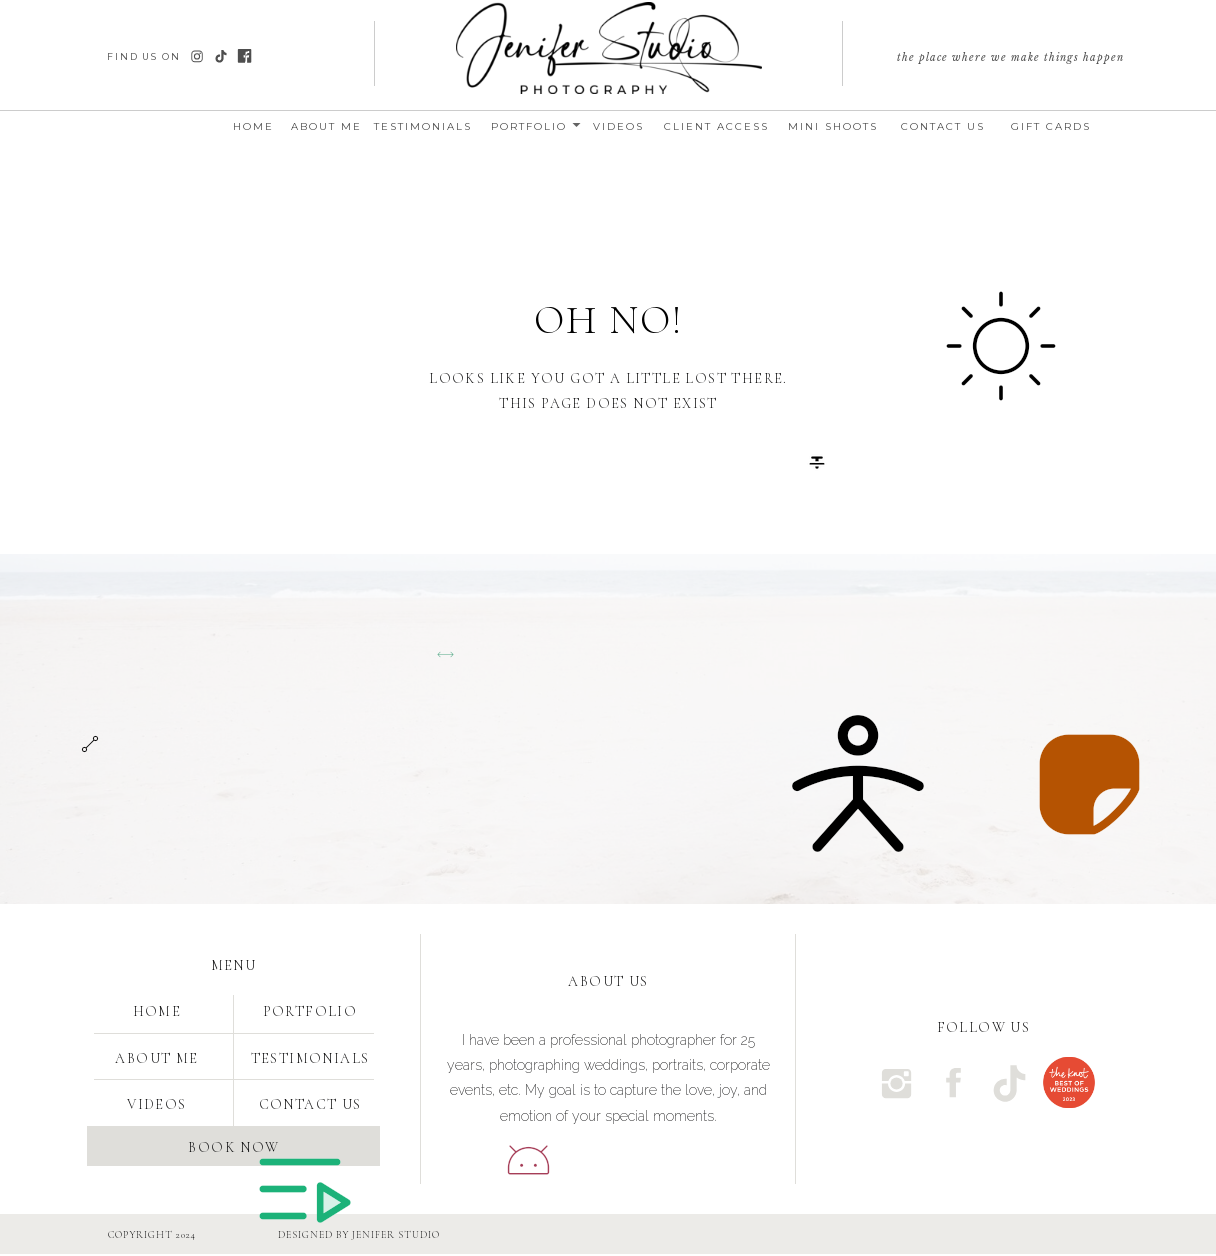 Image resolution: width=1216 pixels, height=1256 pixels. Describe the element at coordinates (817, 463) in the screenshot. I see `apply strikethrough formatting to selected text` at that location.